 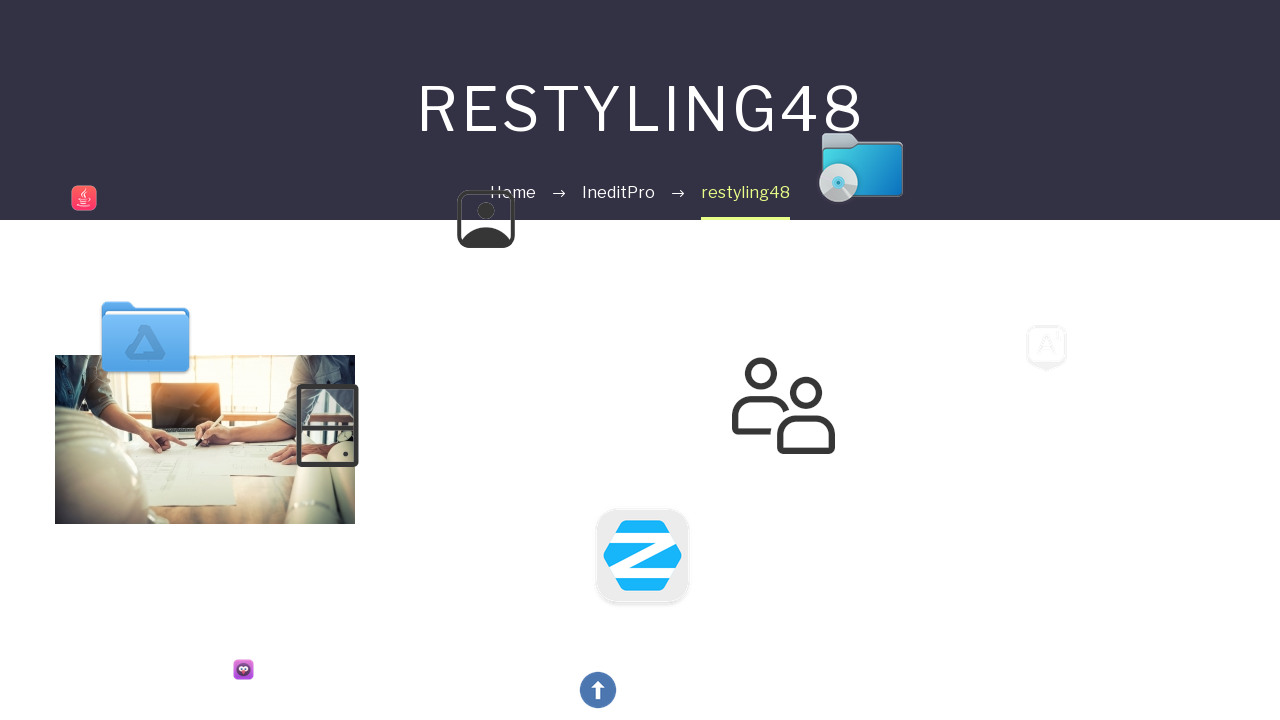 I want to click on scan a document or image, so click(x=327, y=425).